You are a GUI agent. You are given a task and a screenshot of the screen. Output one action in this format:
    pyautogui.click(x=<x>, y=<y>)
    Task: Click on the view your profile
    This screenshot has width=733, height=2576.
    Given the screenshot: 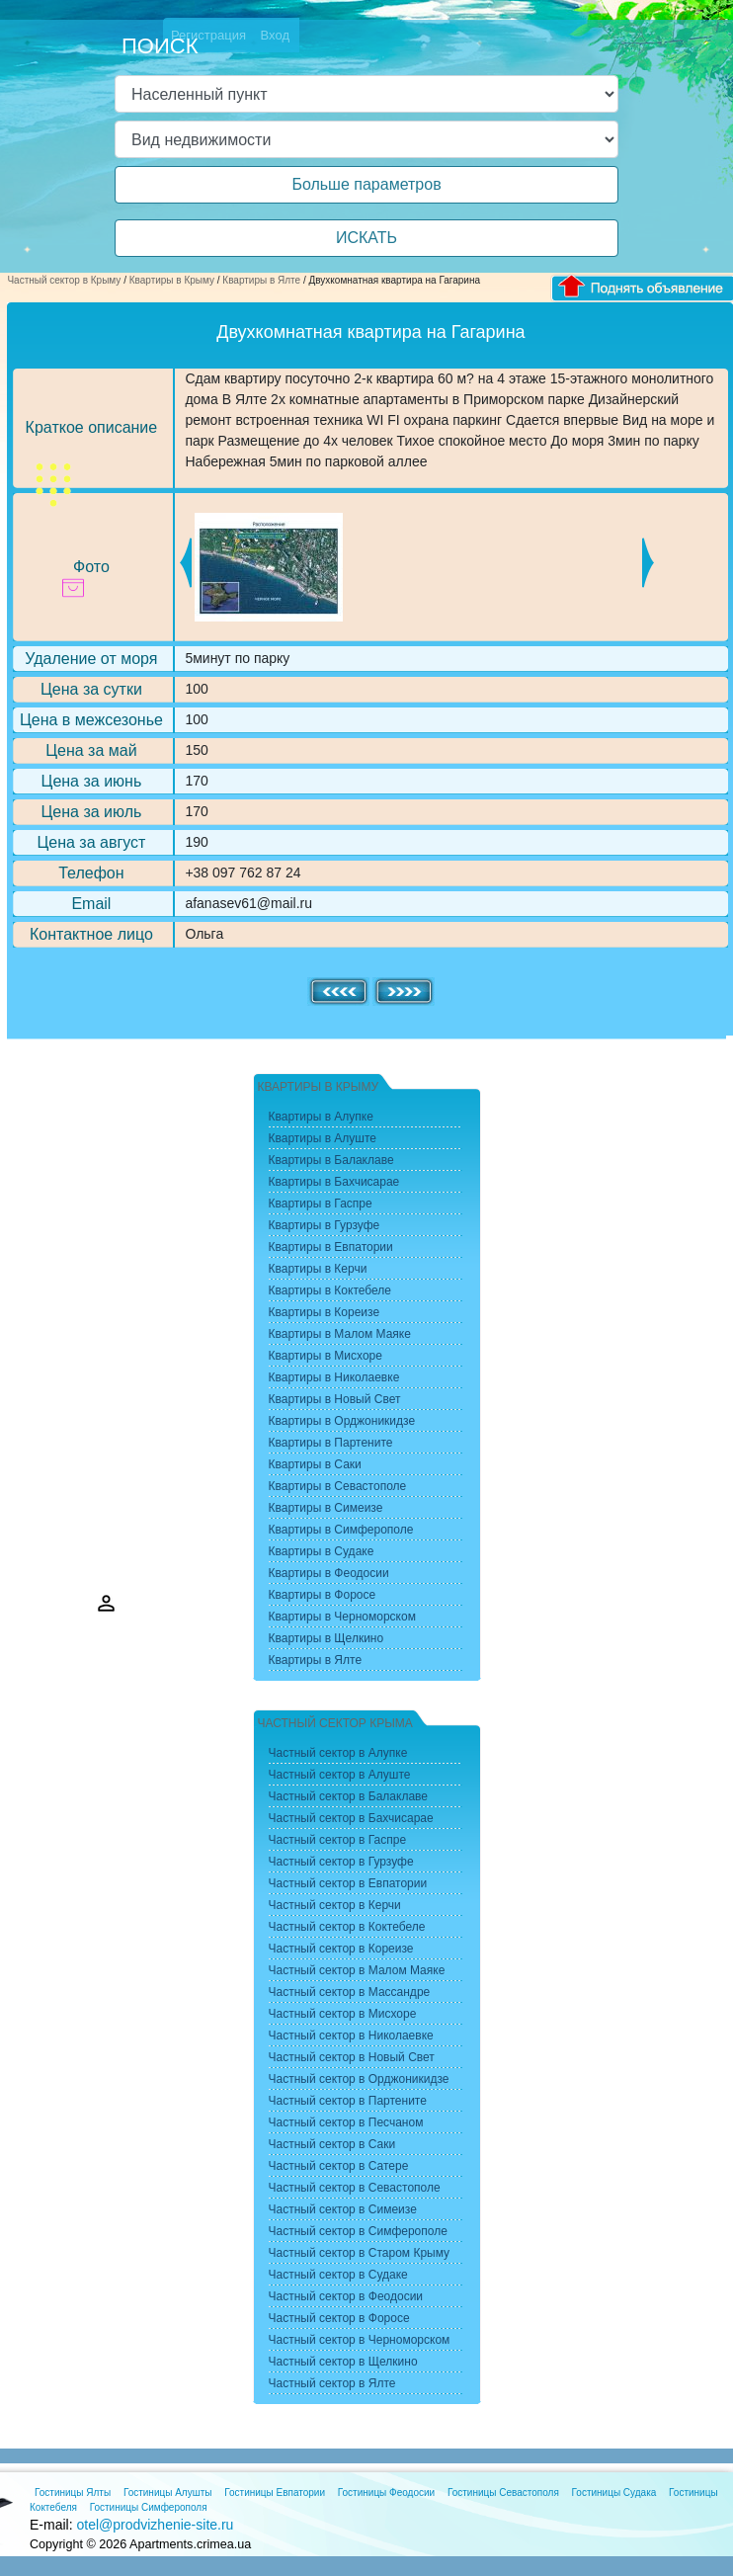 What is the action you would take?
    pyautogui.click(x=106, y=1603)
    